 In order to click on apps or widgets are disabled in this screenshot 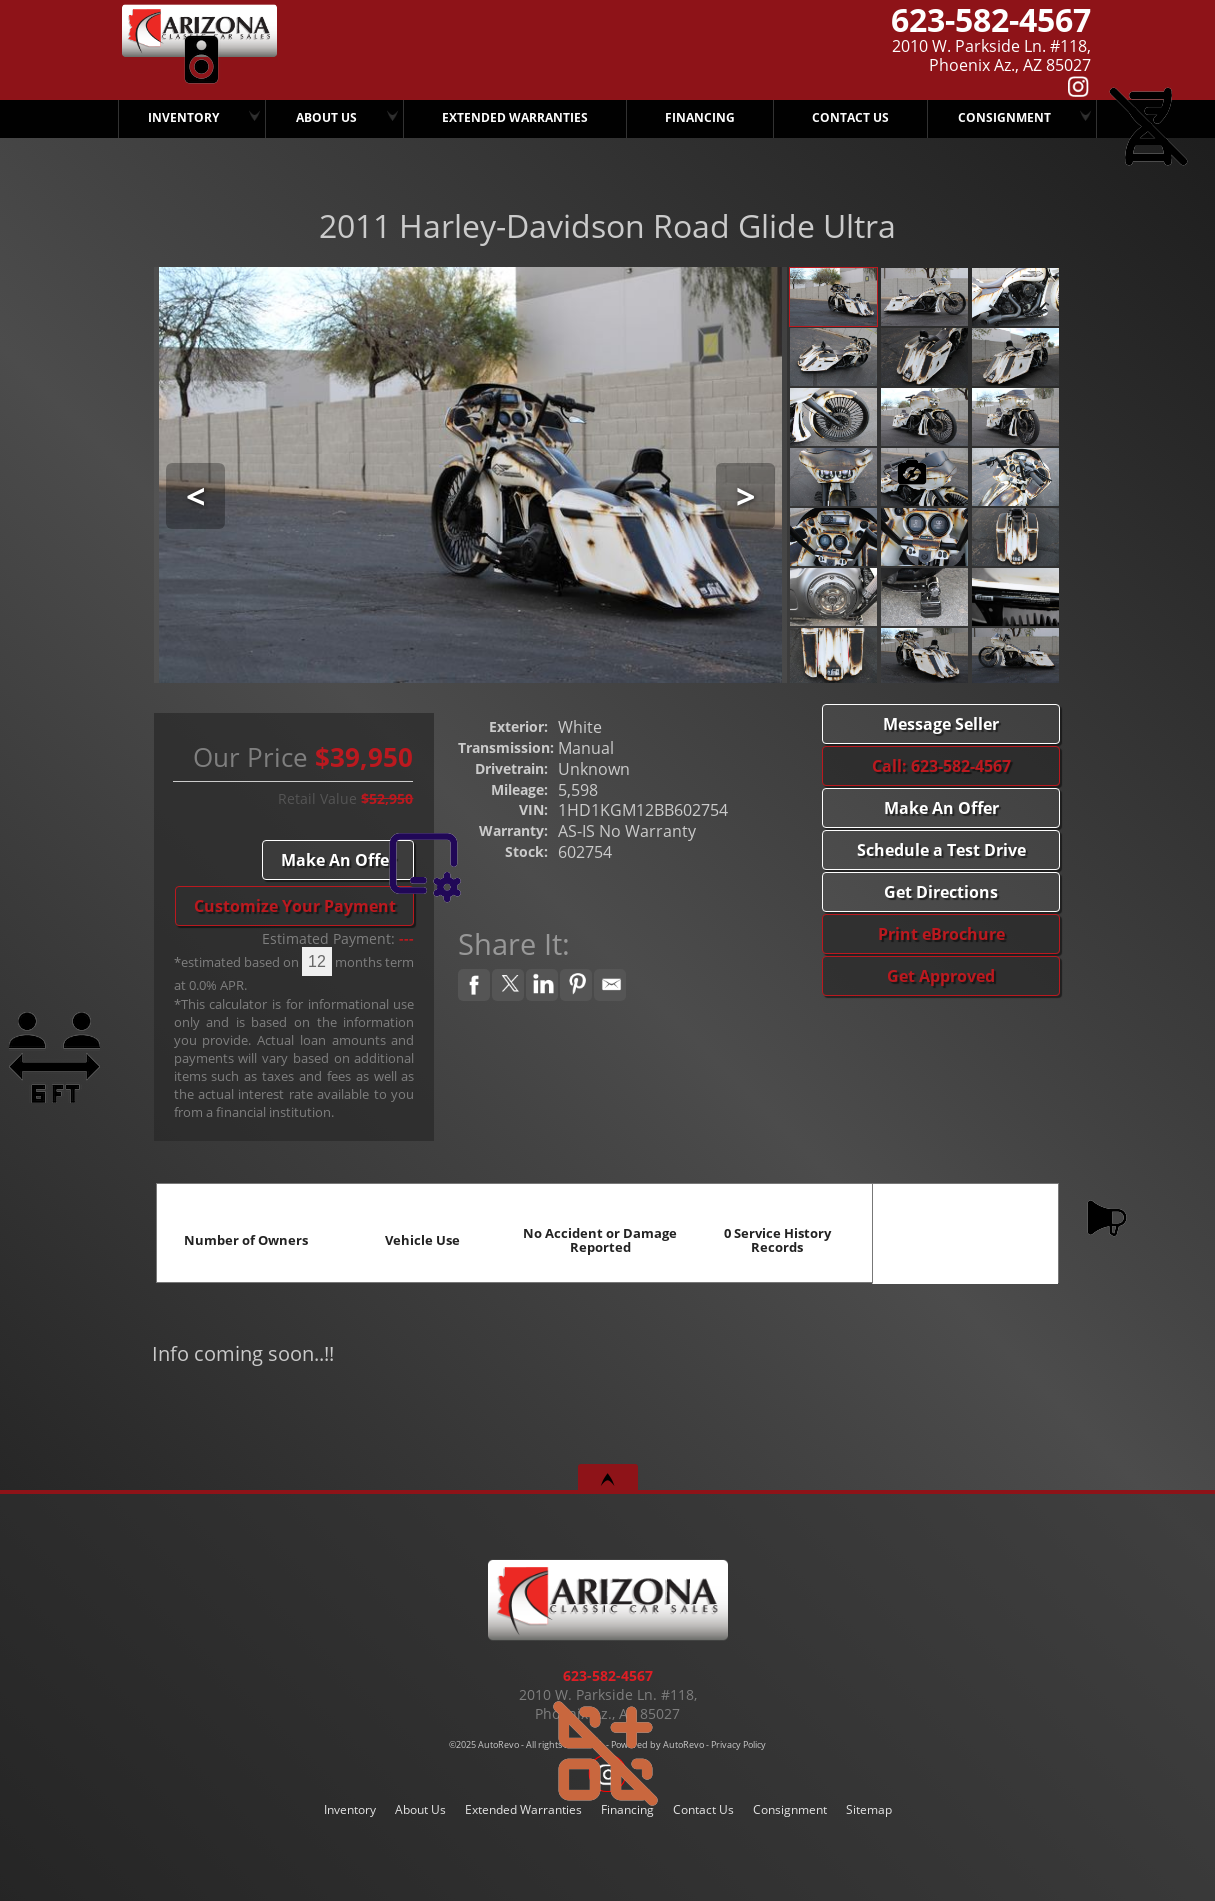, I will do `click(605, 1753)`.